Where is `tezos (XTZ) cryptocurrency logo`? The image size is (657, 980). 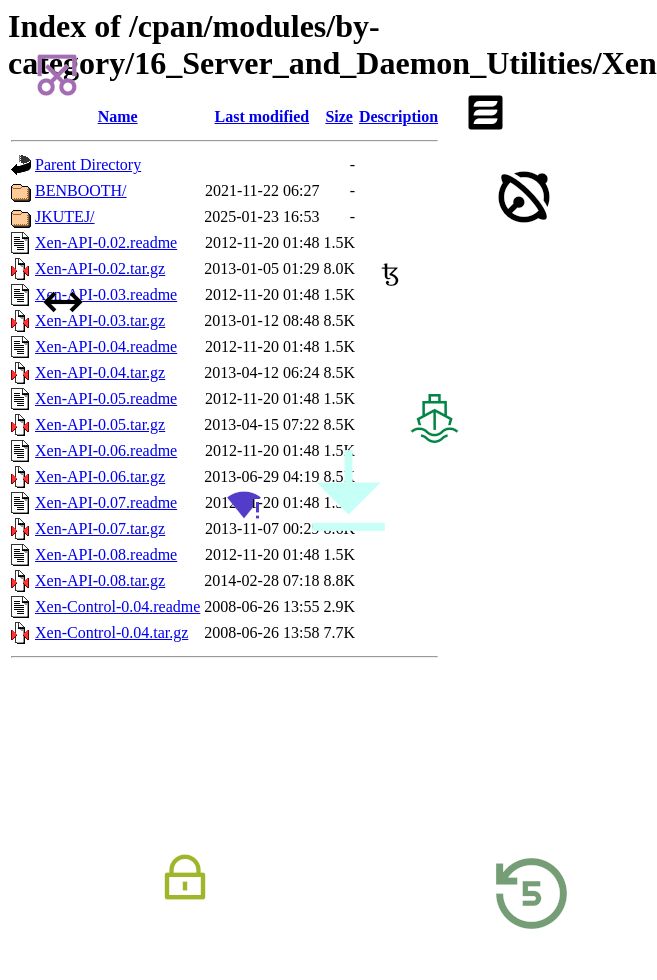 tezos (XTZ) cryptocurrency logo is located at coordinates (390, 274).